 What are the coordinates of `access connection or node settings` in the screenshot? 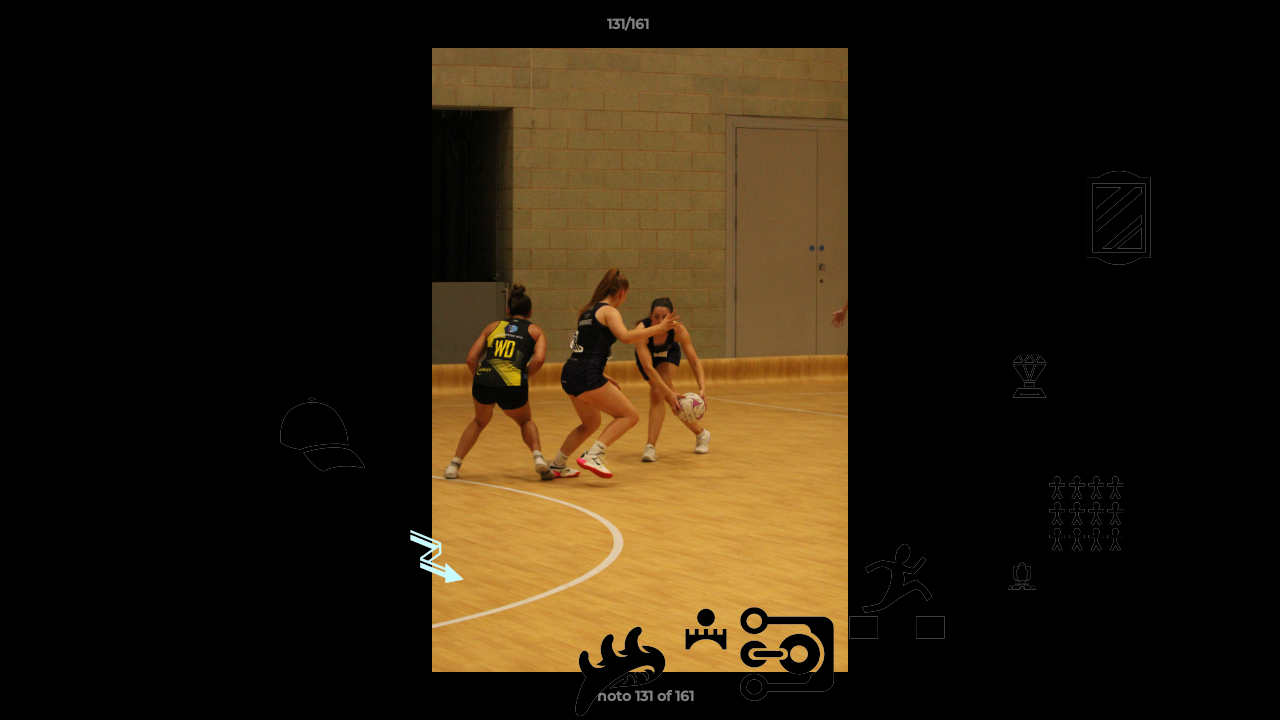 It's located at (787, 654).